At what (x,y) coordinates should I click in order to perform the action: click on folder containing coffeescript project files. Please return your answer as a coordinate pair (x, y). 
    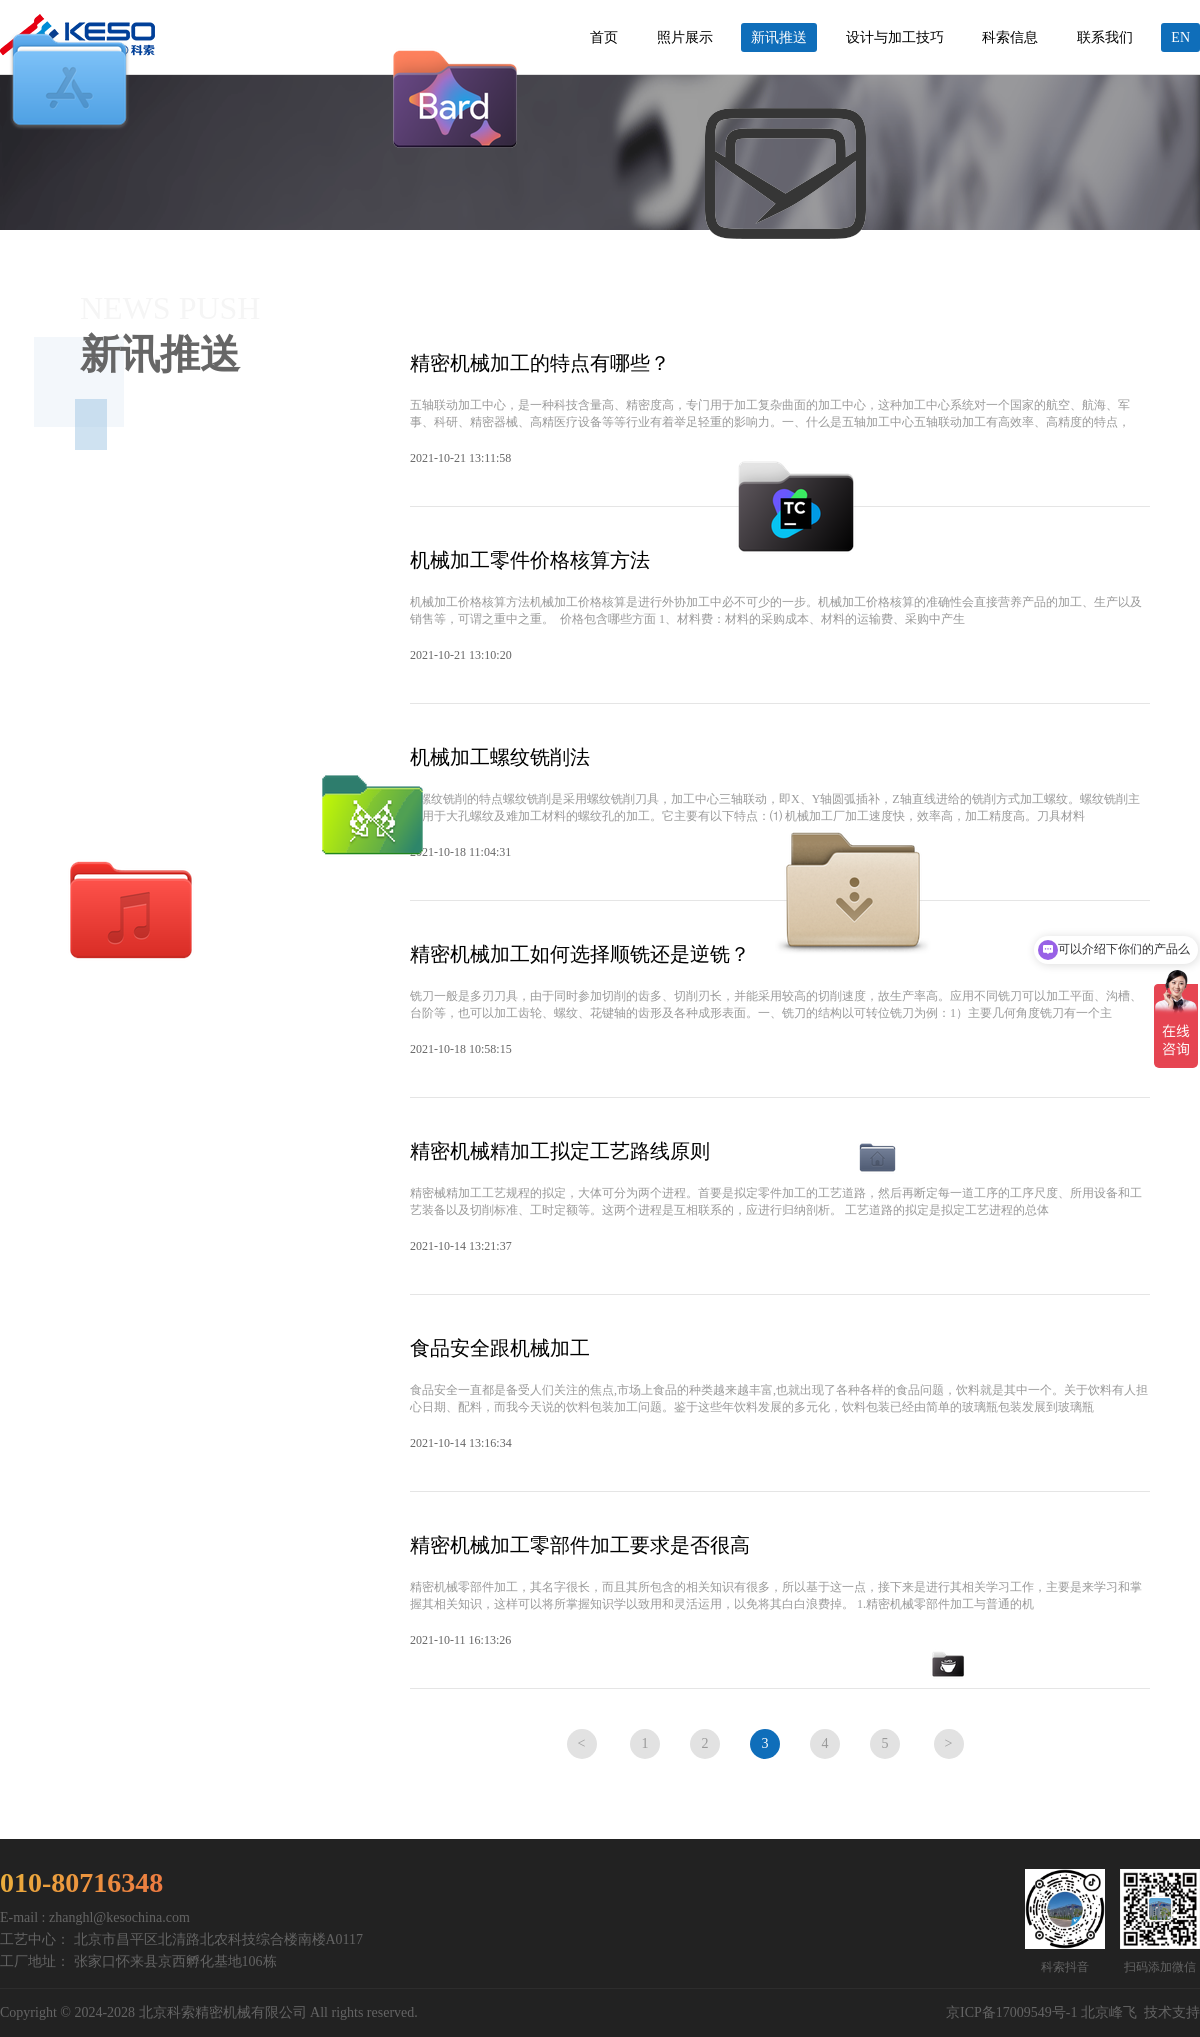
    Looking at the image, I should click on (948, 1665).